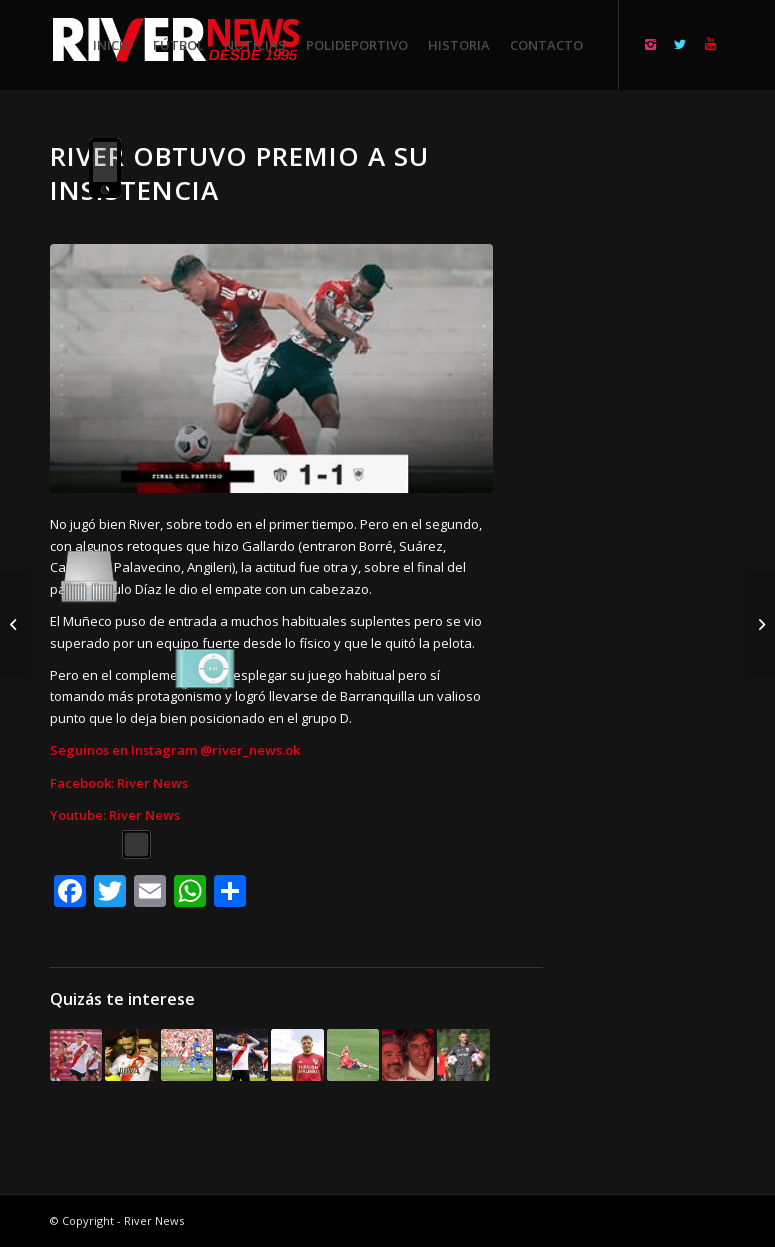 The width and height of the screenshot is (775, 1247). Describe the element at coordinates (105, 168) in the screenshot. I see `iPod Nano device connected to your Mac` at that location.